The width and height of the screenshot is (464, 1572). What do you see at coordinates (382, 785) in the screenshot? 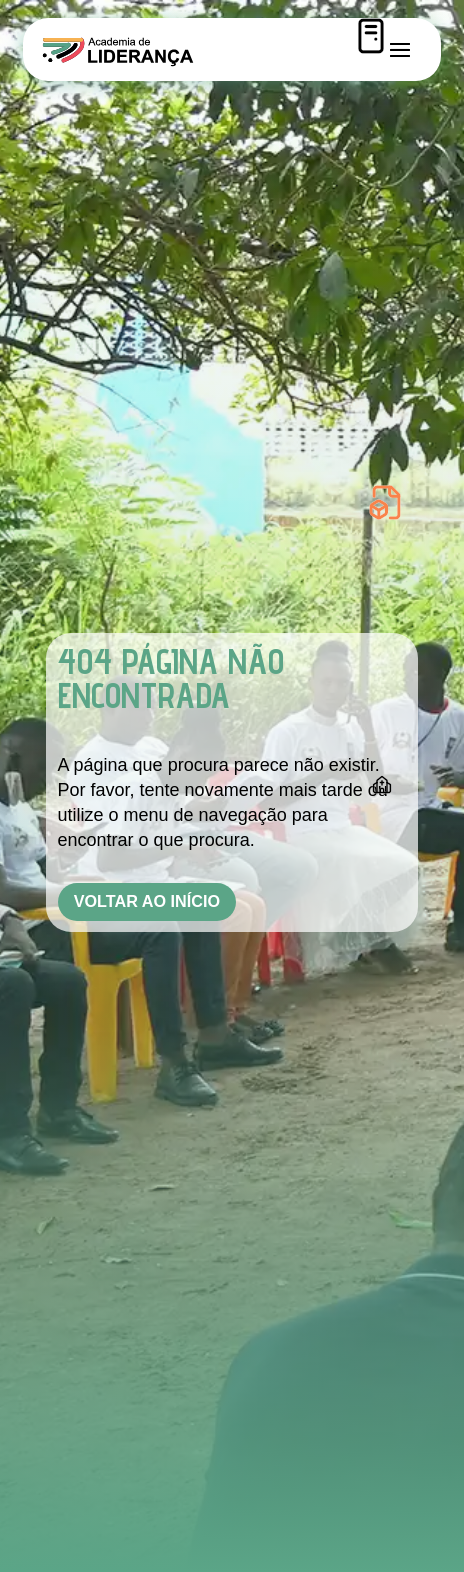
I see `view nearby churches or places of worship` at bounding box center [382, 785].